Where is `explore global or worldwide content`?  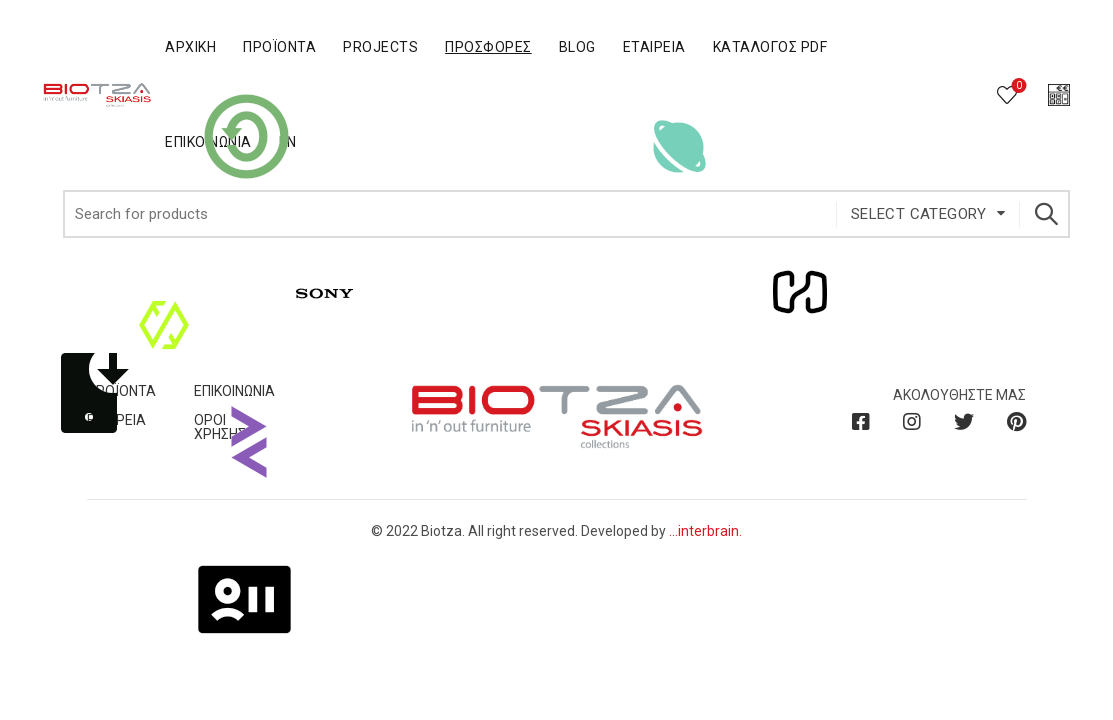 explore global or worldwide content is located at coordinates (678, 147).